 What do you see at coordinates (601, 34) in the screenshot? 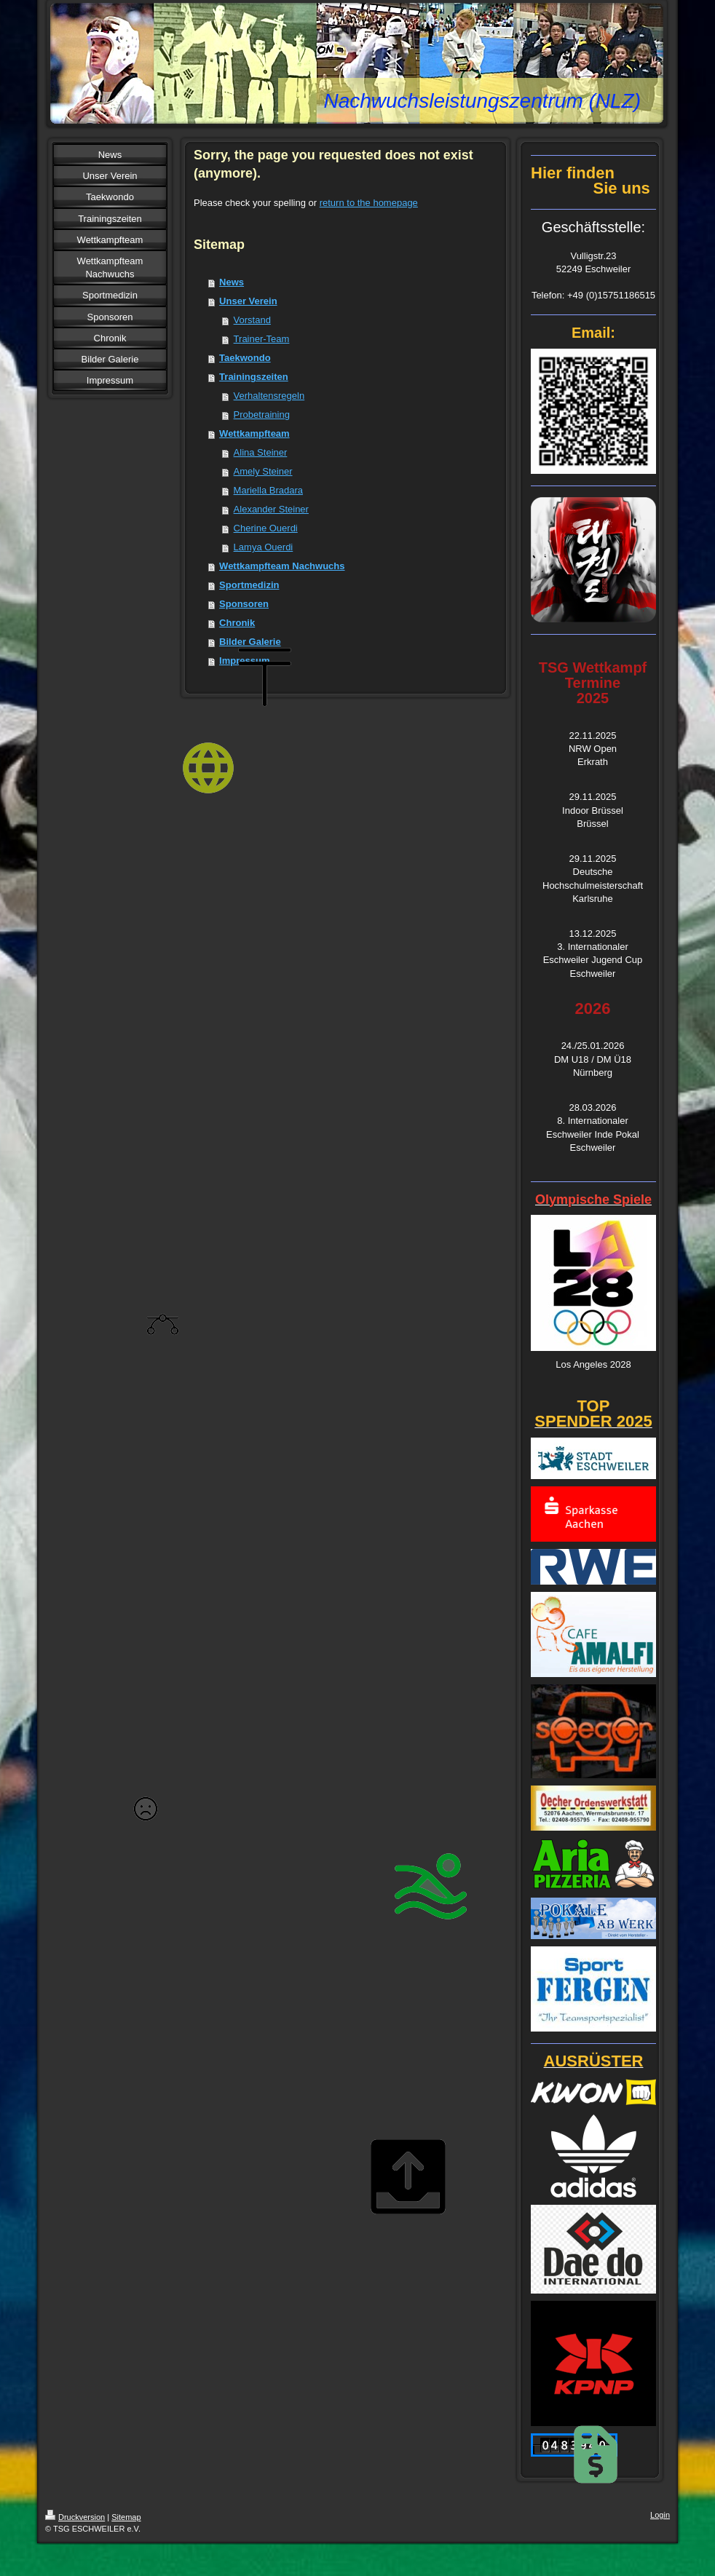
I see `view current temperature` at bounding box center [601, 34].